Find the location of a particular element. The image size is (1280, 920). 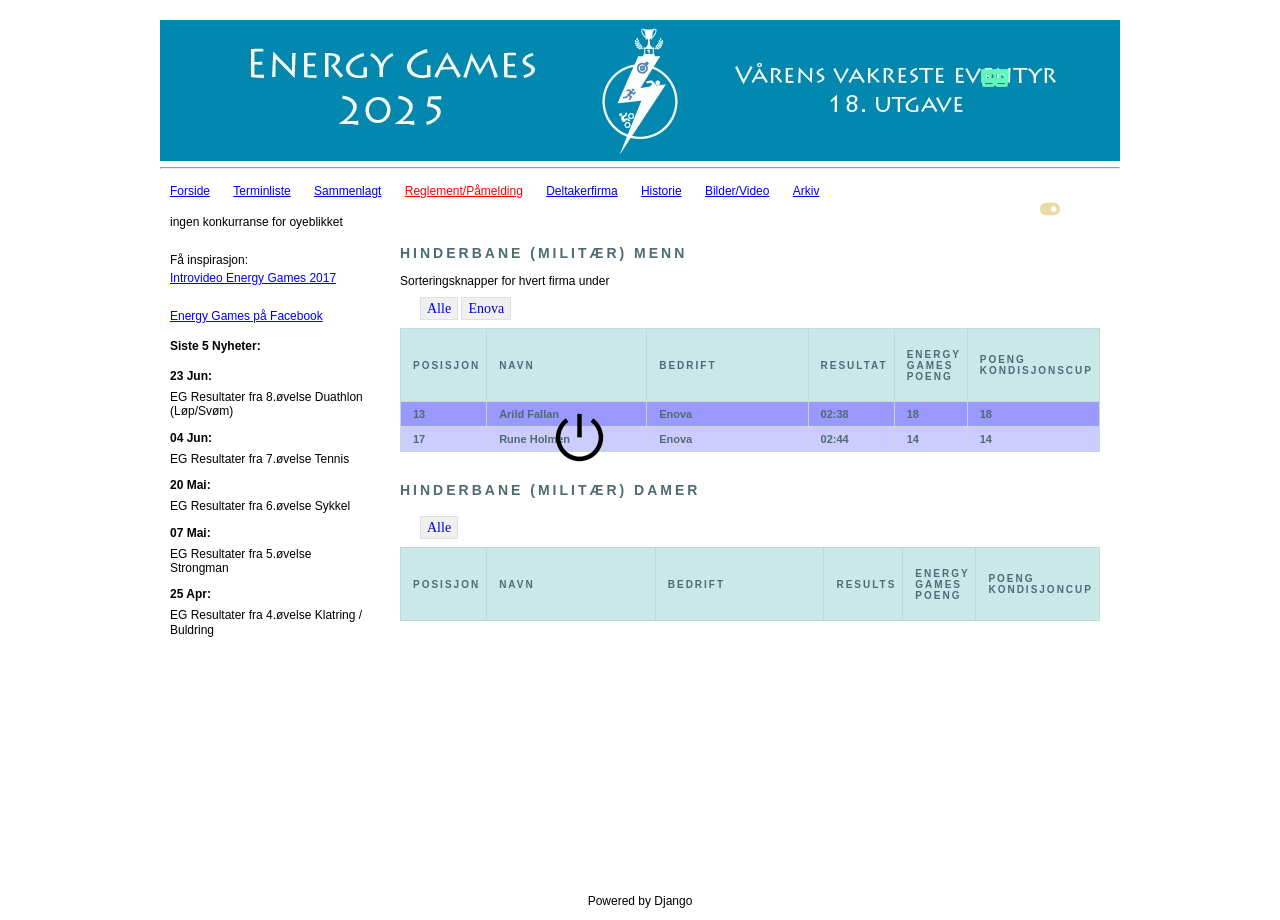

power off or shut down the device is located at coordinates (579, 437).